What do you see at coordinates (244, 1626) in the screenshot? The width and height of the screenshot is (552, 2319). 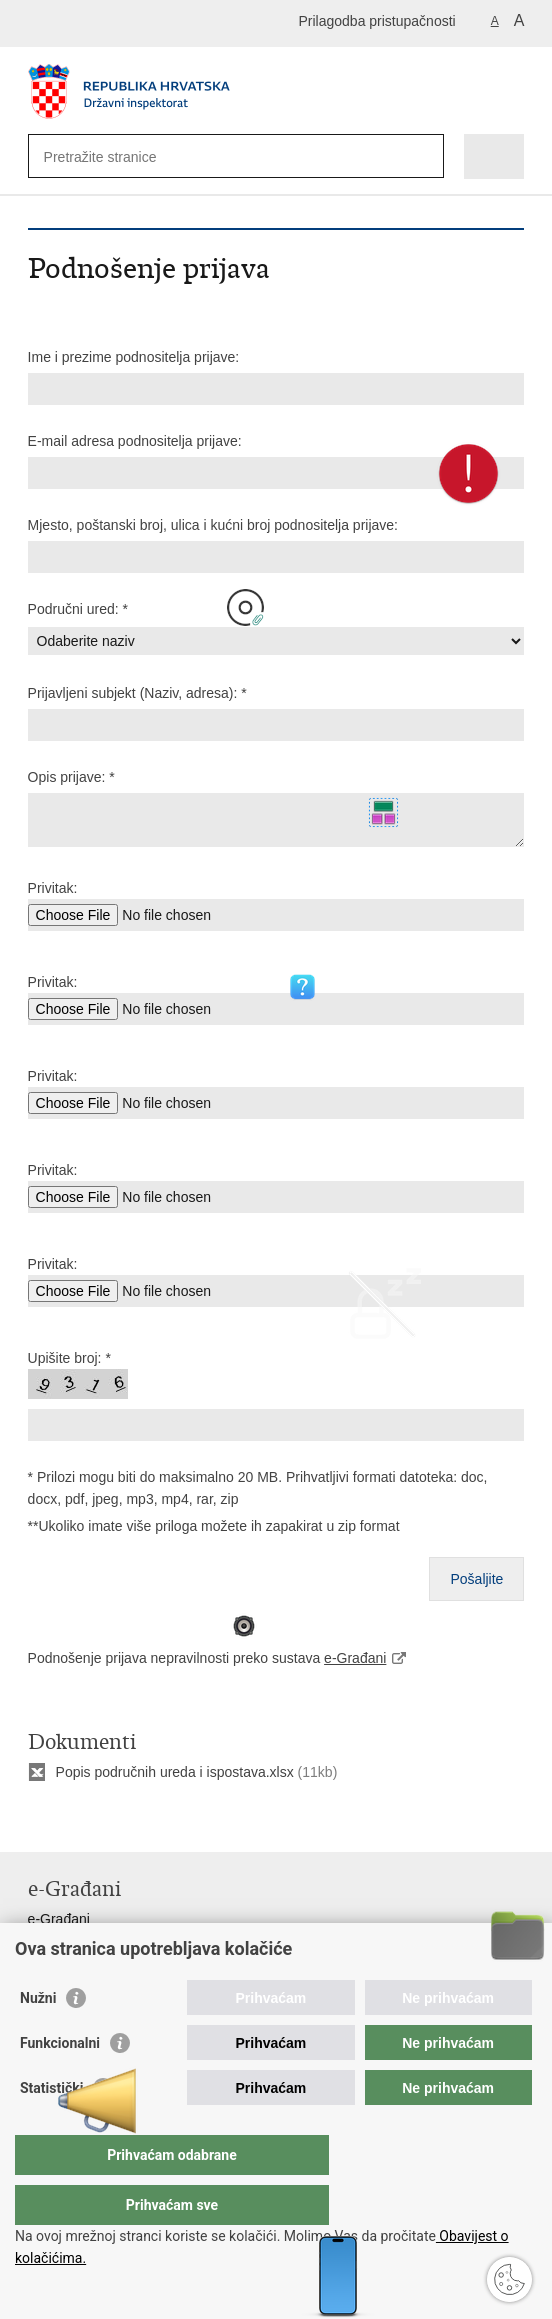 I see `adjust speaker or audio output settings` at bounding box center [244, 1626].